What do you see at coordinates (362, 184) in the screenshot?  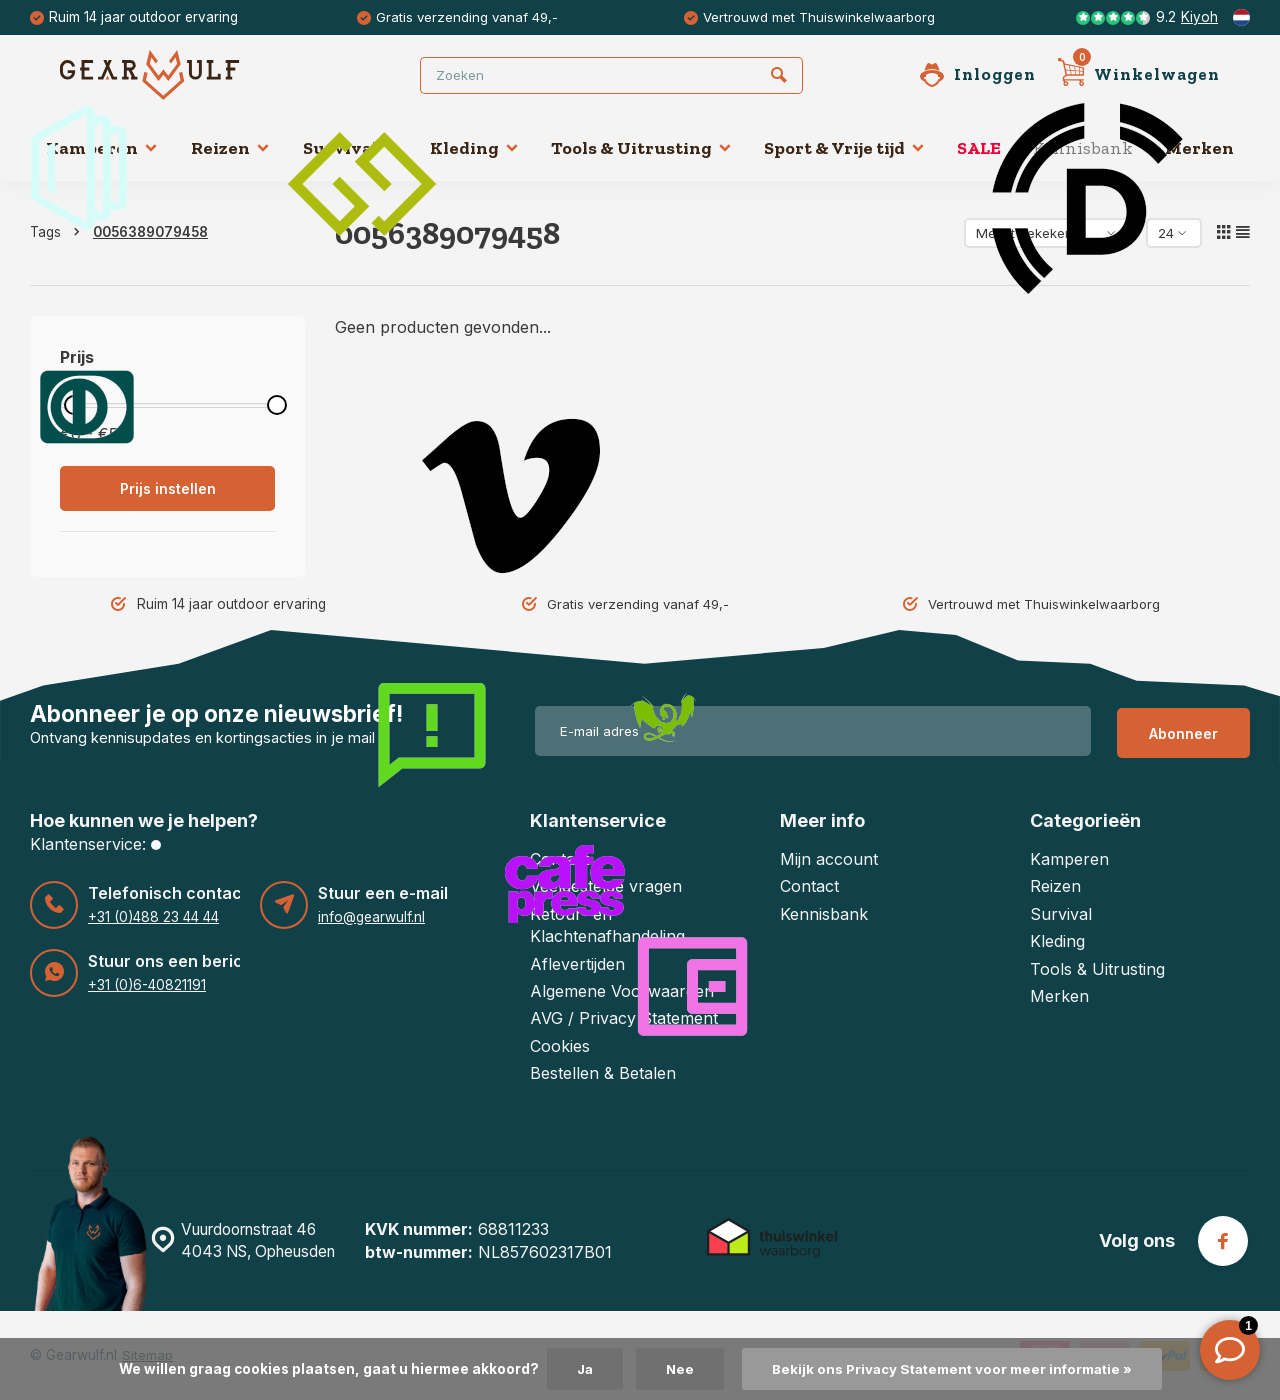 I see `gg gaming platform logo` at bounding box center [362, 184].